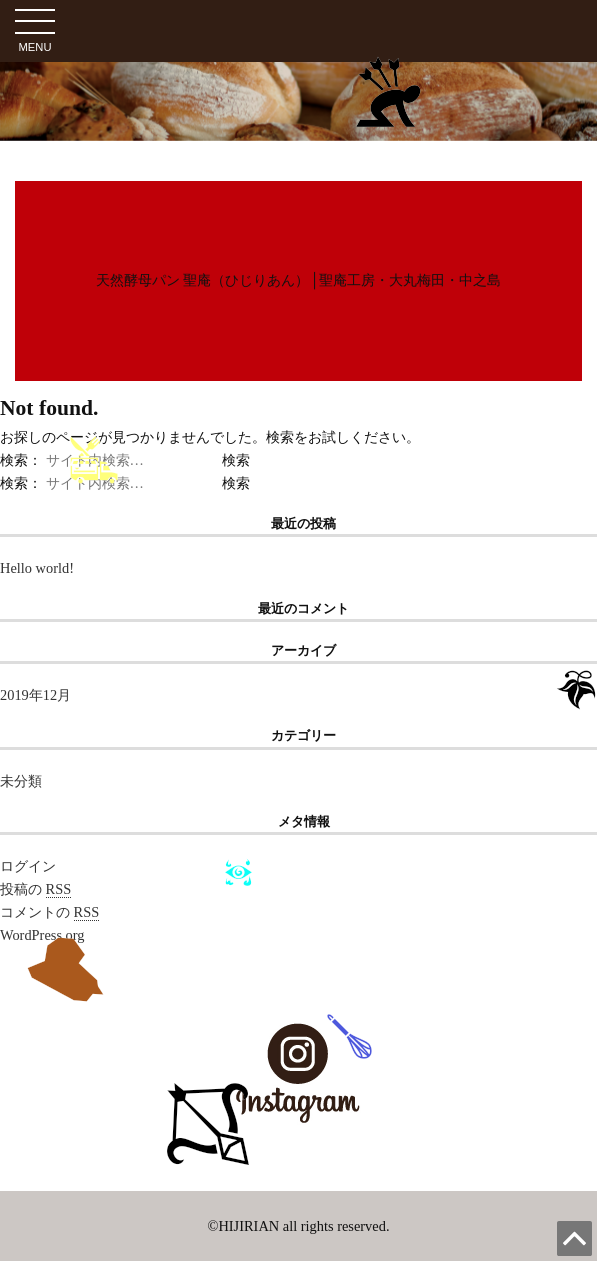  What do you see at coordinates (94, 460) in the screenshot?
I see `find nearby food trucks` at bounding box center [94, 460].